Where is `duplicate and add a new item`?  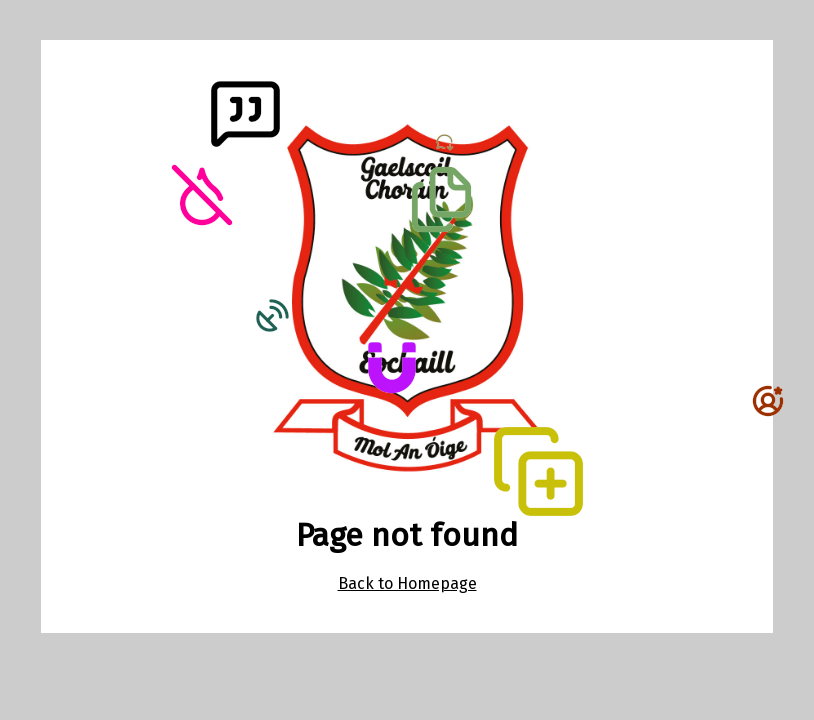 duplicate and add a new item is located at coordinates (538, 471).